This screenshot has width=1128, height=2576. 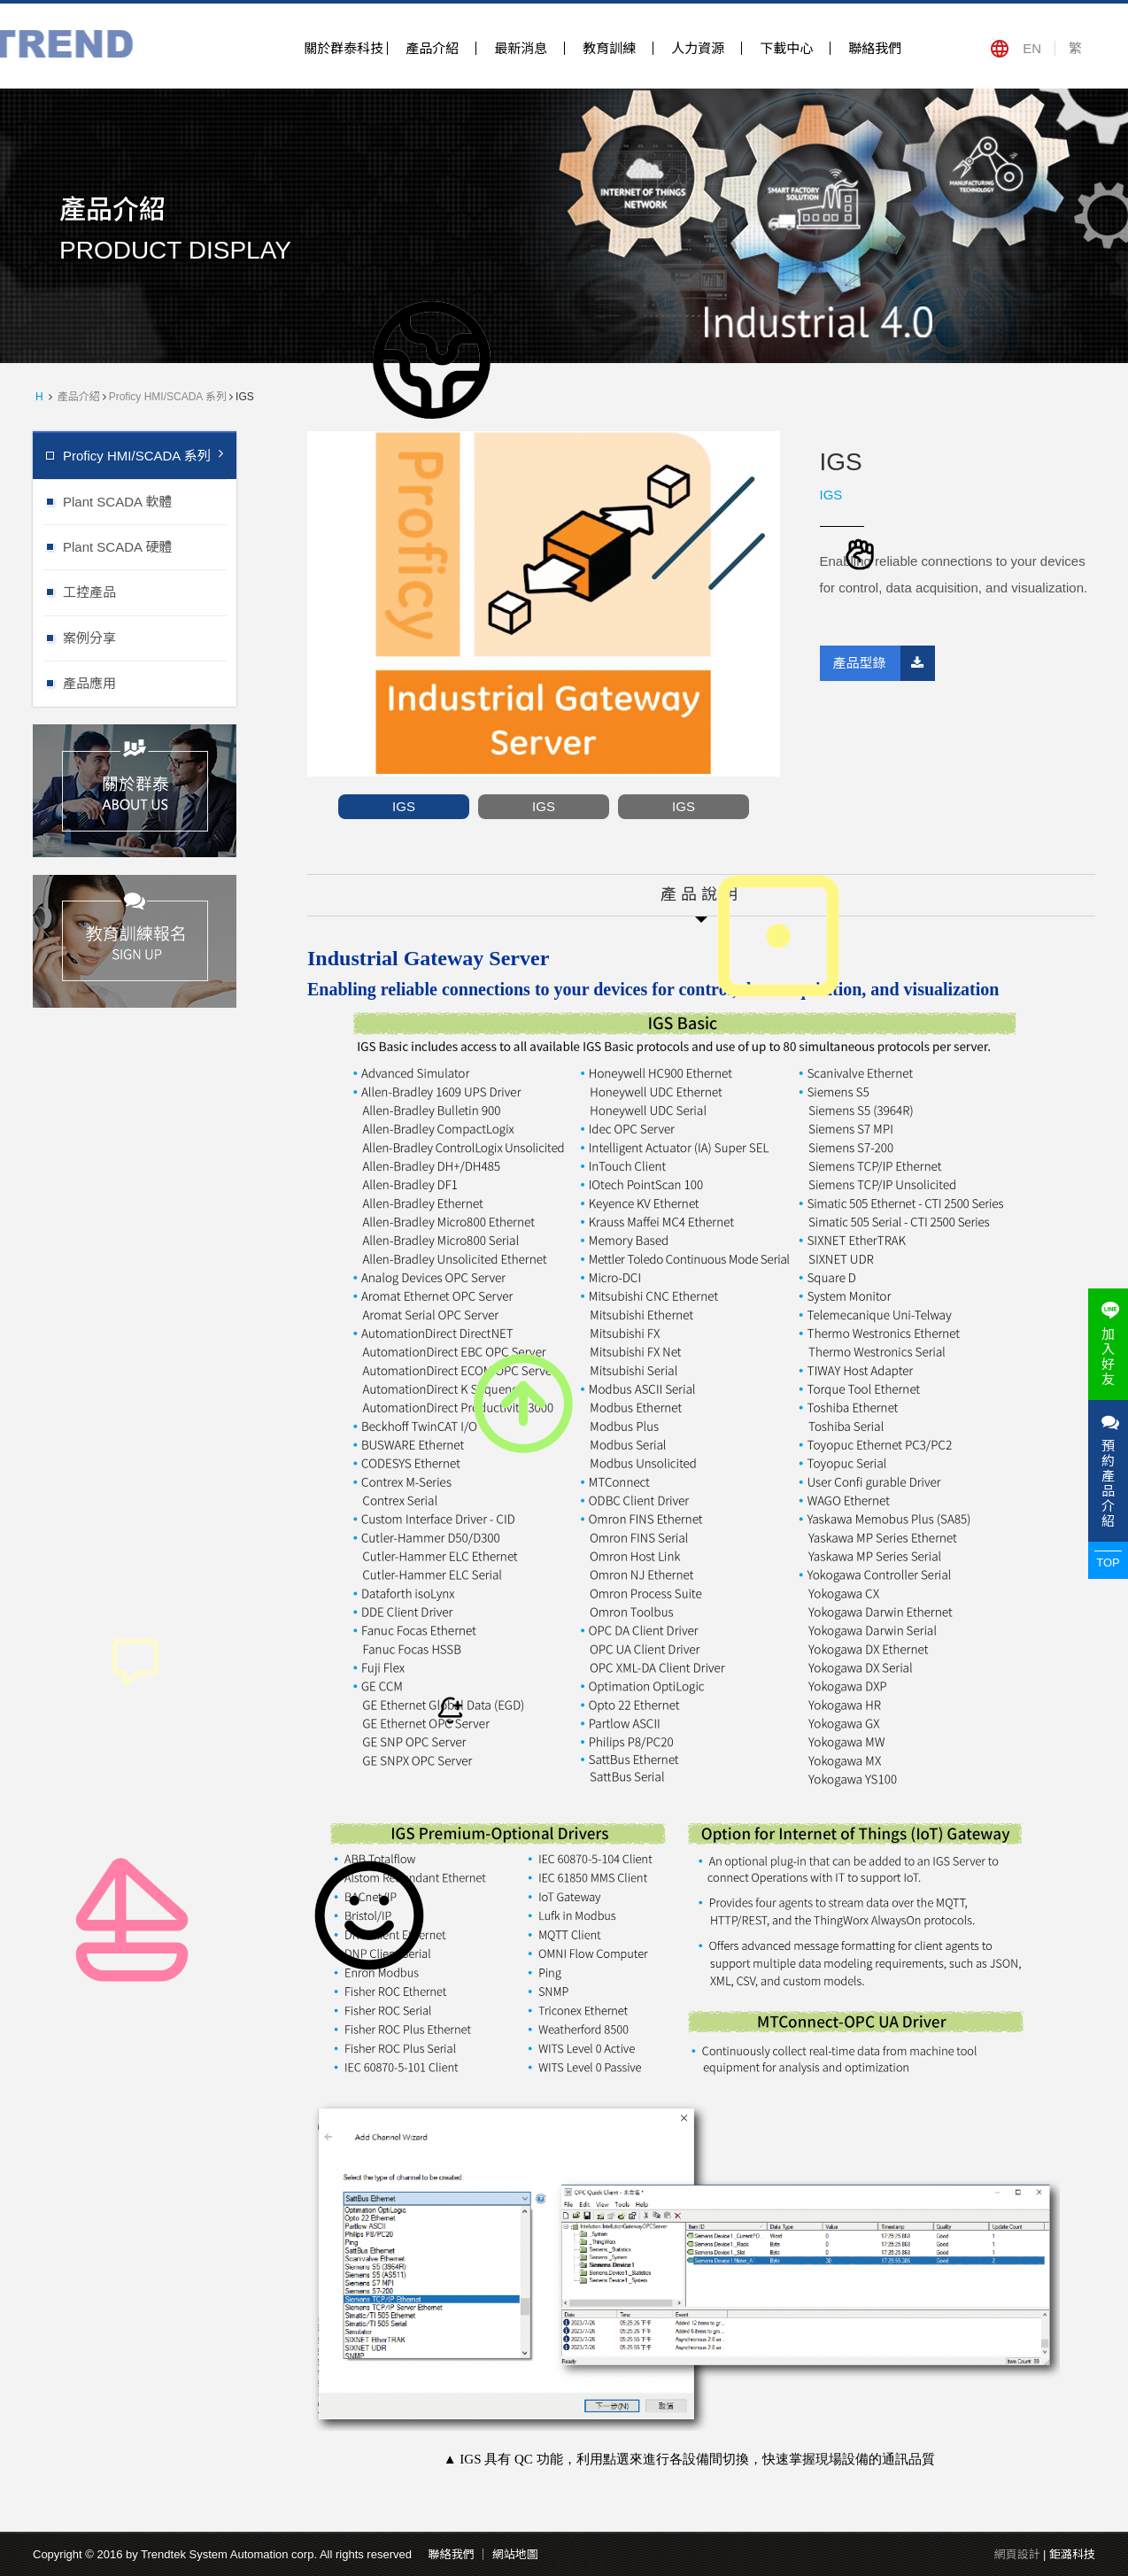 I want to click on access sailing or boating features, so click(x=132, y=1920).